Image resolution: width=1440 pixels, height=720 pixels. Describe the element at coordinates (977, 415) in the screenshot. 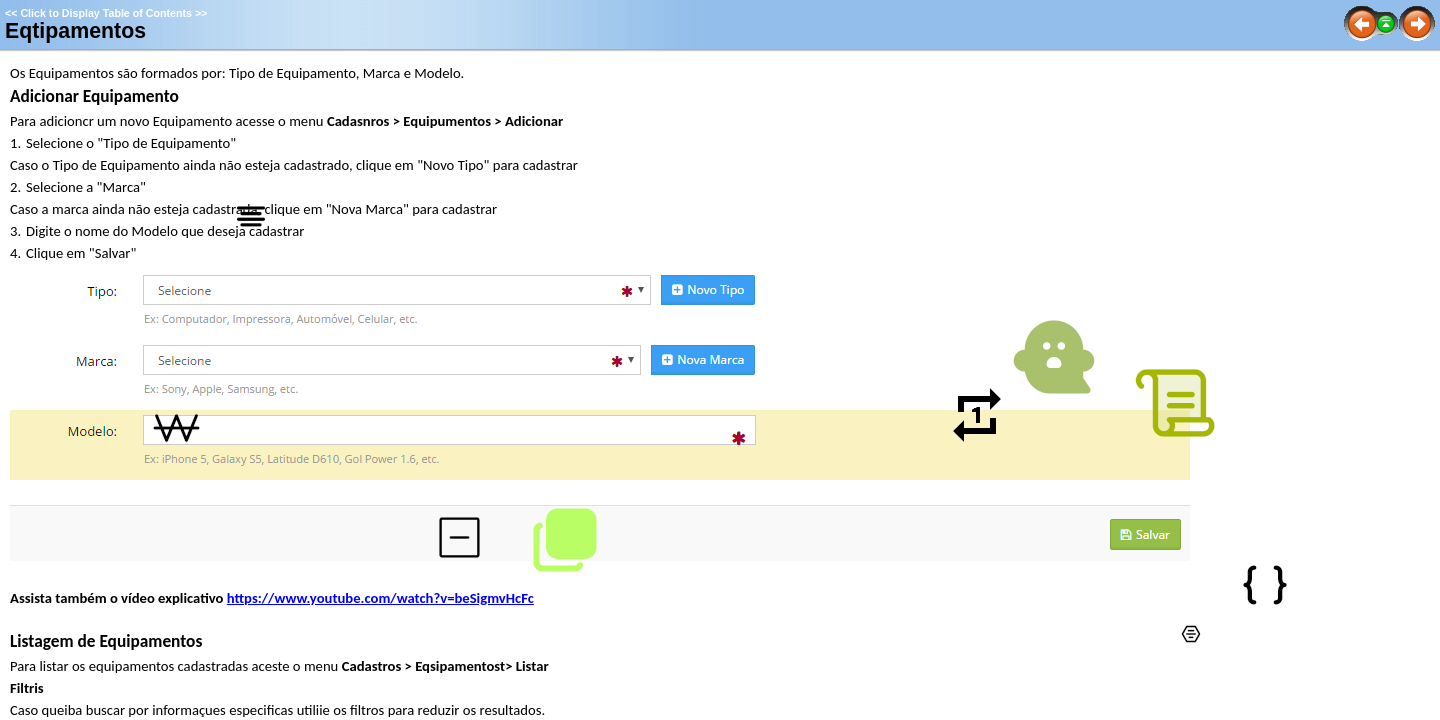

I see `repeat current track once` at that location.